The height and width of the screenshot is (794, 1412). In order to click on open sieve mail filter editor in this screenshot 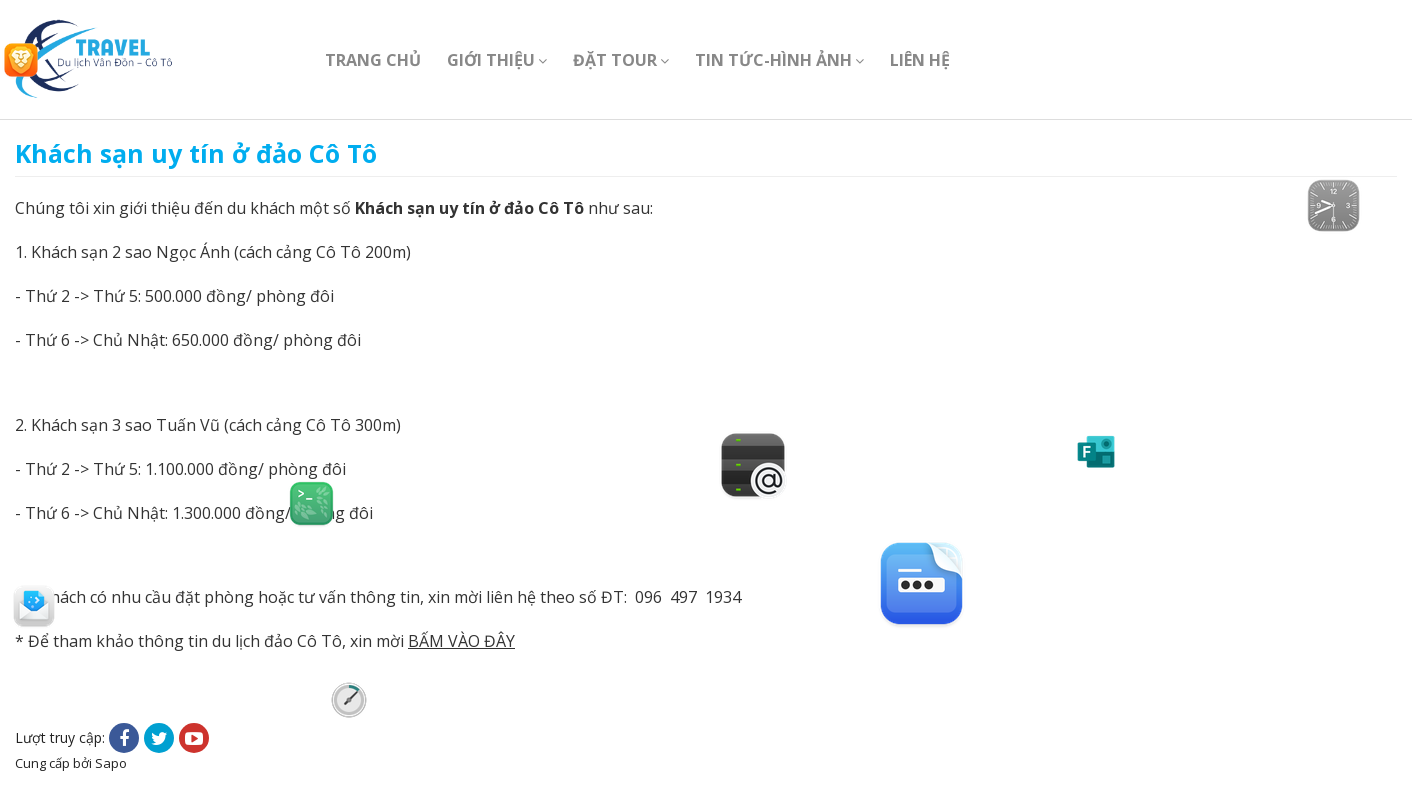, I will do `click(34, 606)`.